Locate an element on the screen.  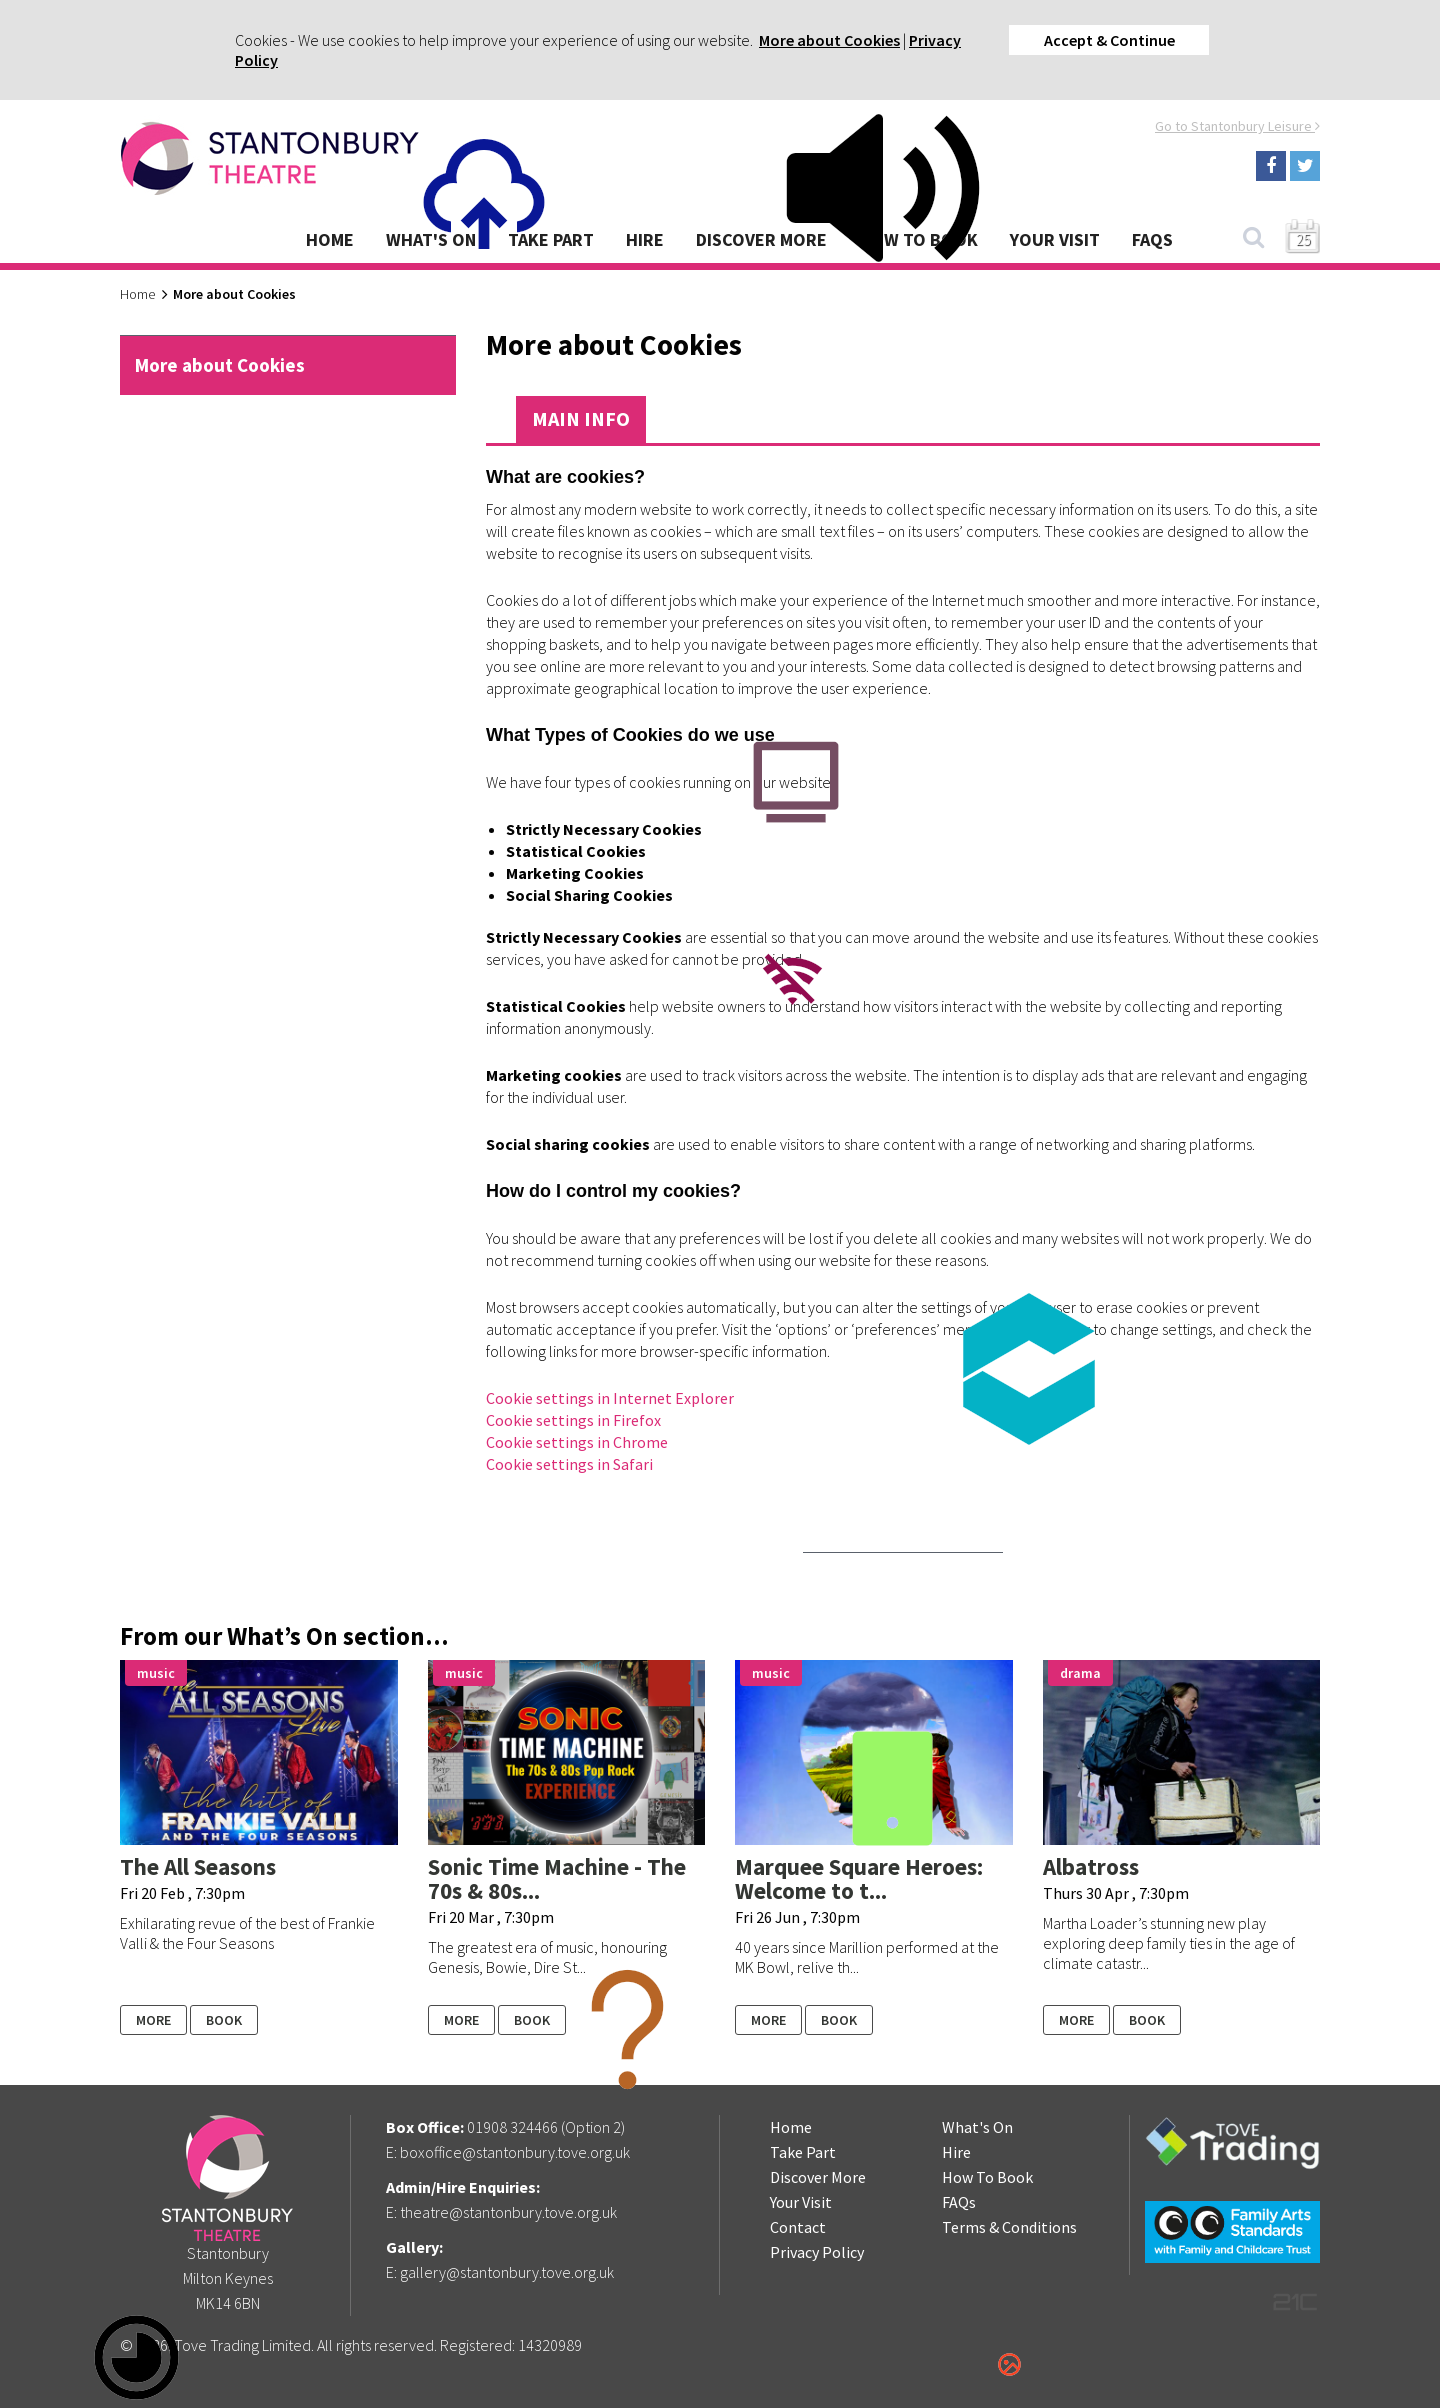
access mobile device settings is located at coordinates (892, 1788).